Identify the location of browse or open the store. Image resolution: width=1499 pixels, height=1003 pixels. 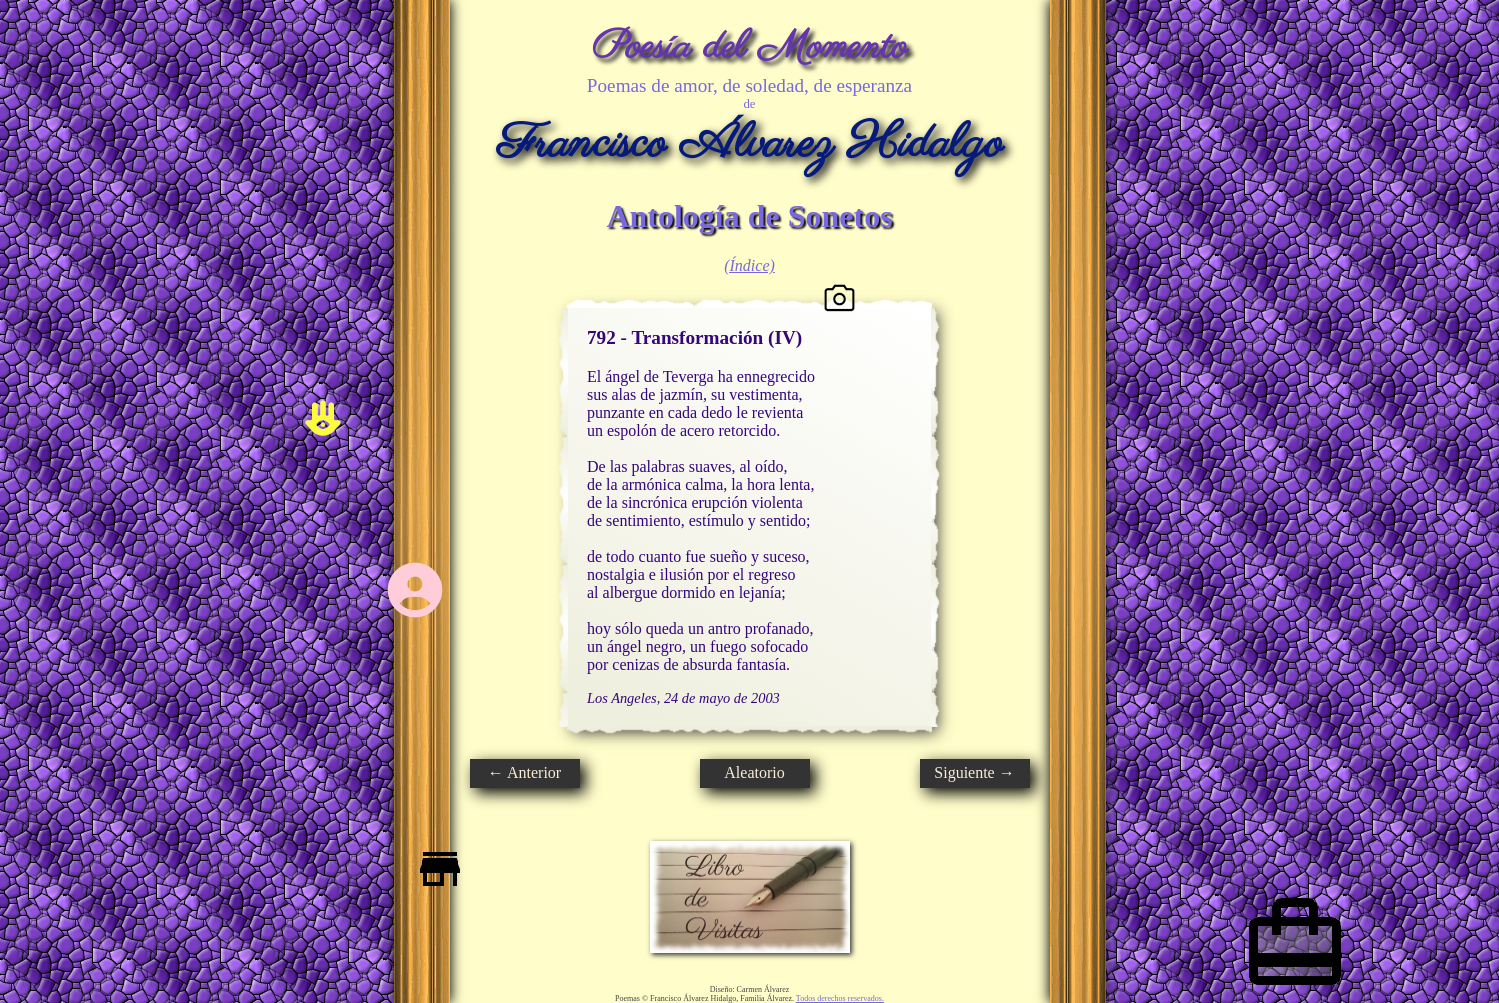
(440, 869).